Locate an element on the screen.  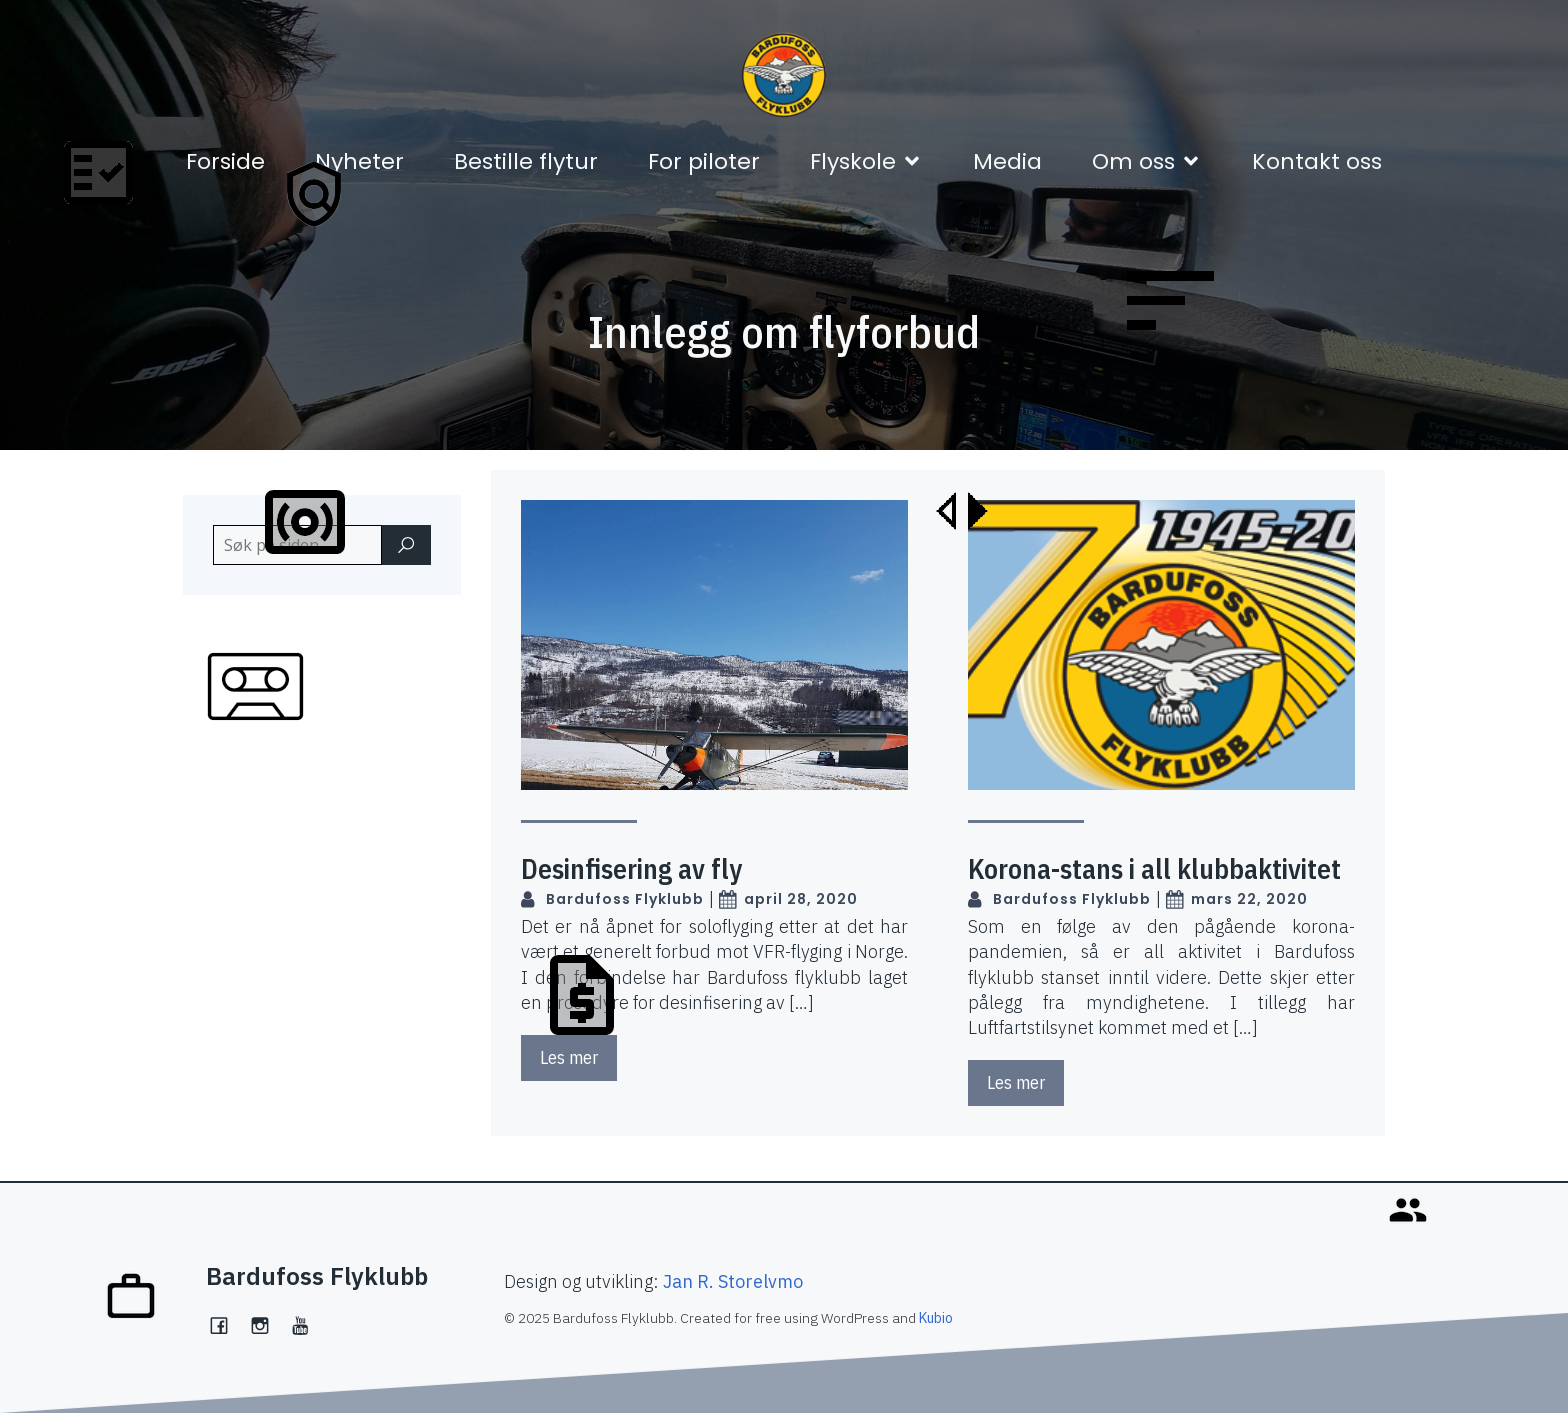
verify or review checklist items is located at coordinates (98, 172).